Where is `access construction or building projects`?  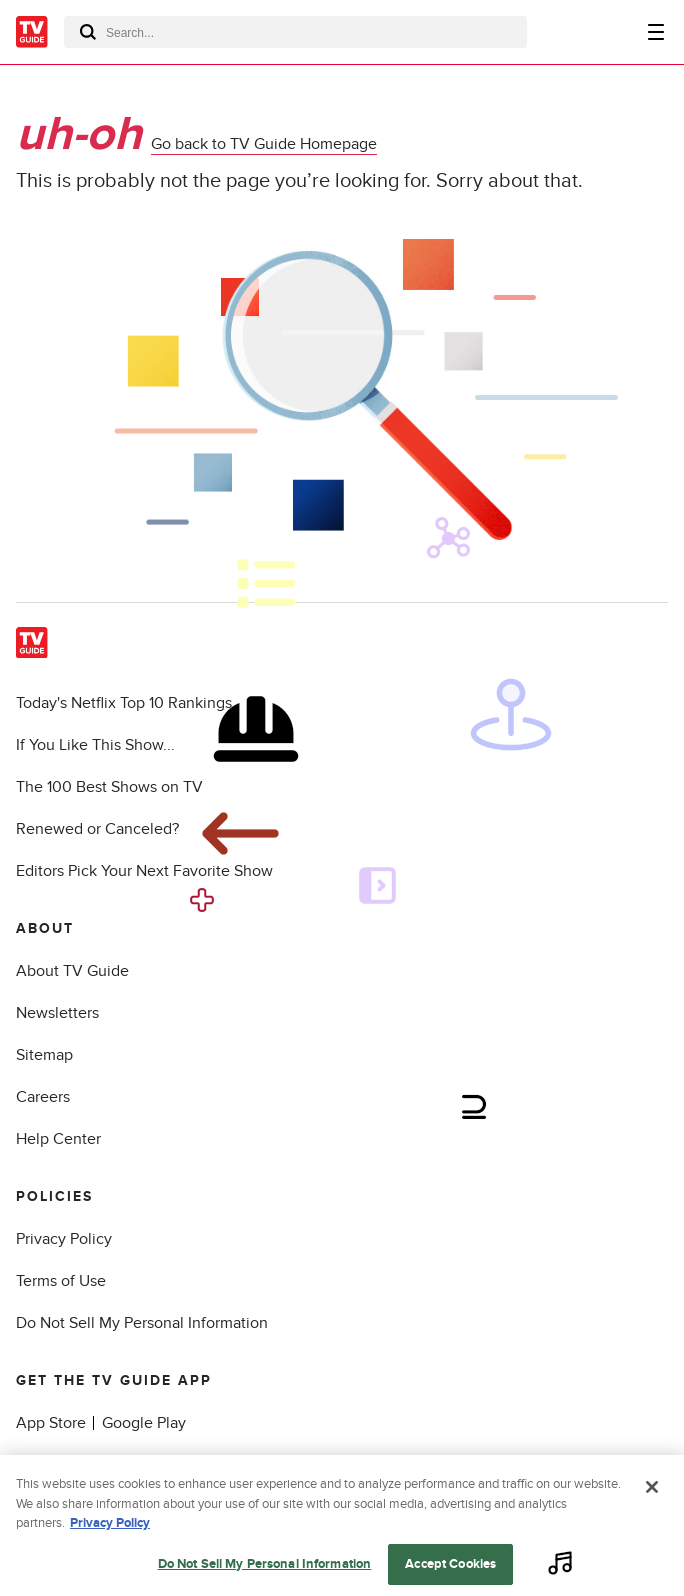 access construction or building projects is located at coordinates (256, 729).